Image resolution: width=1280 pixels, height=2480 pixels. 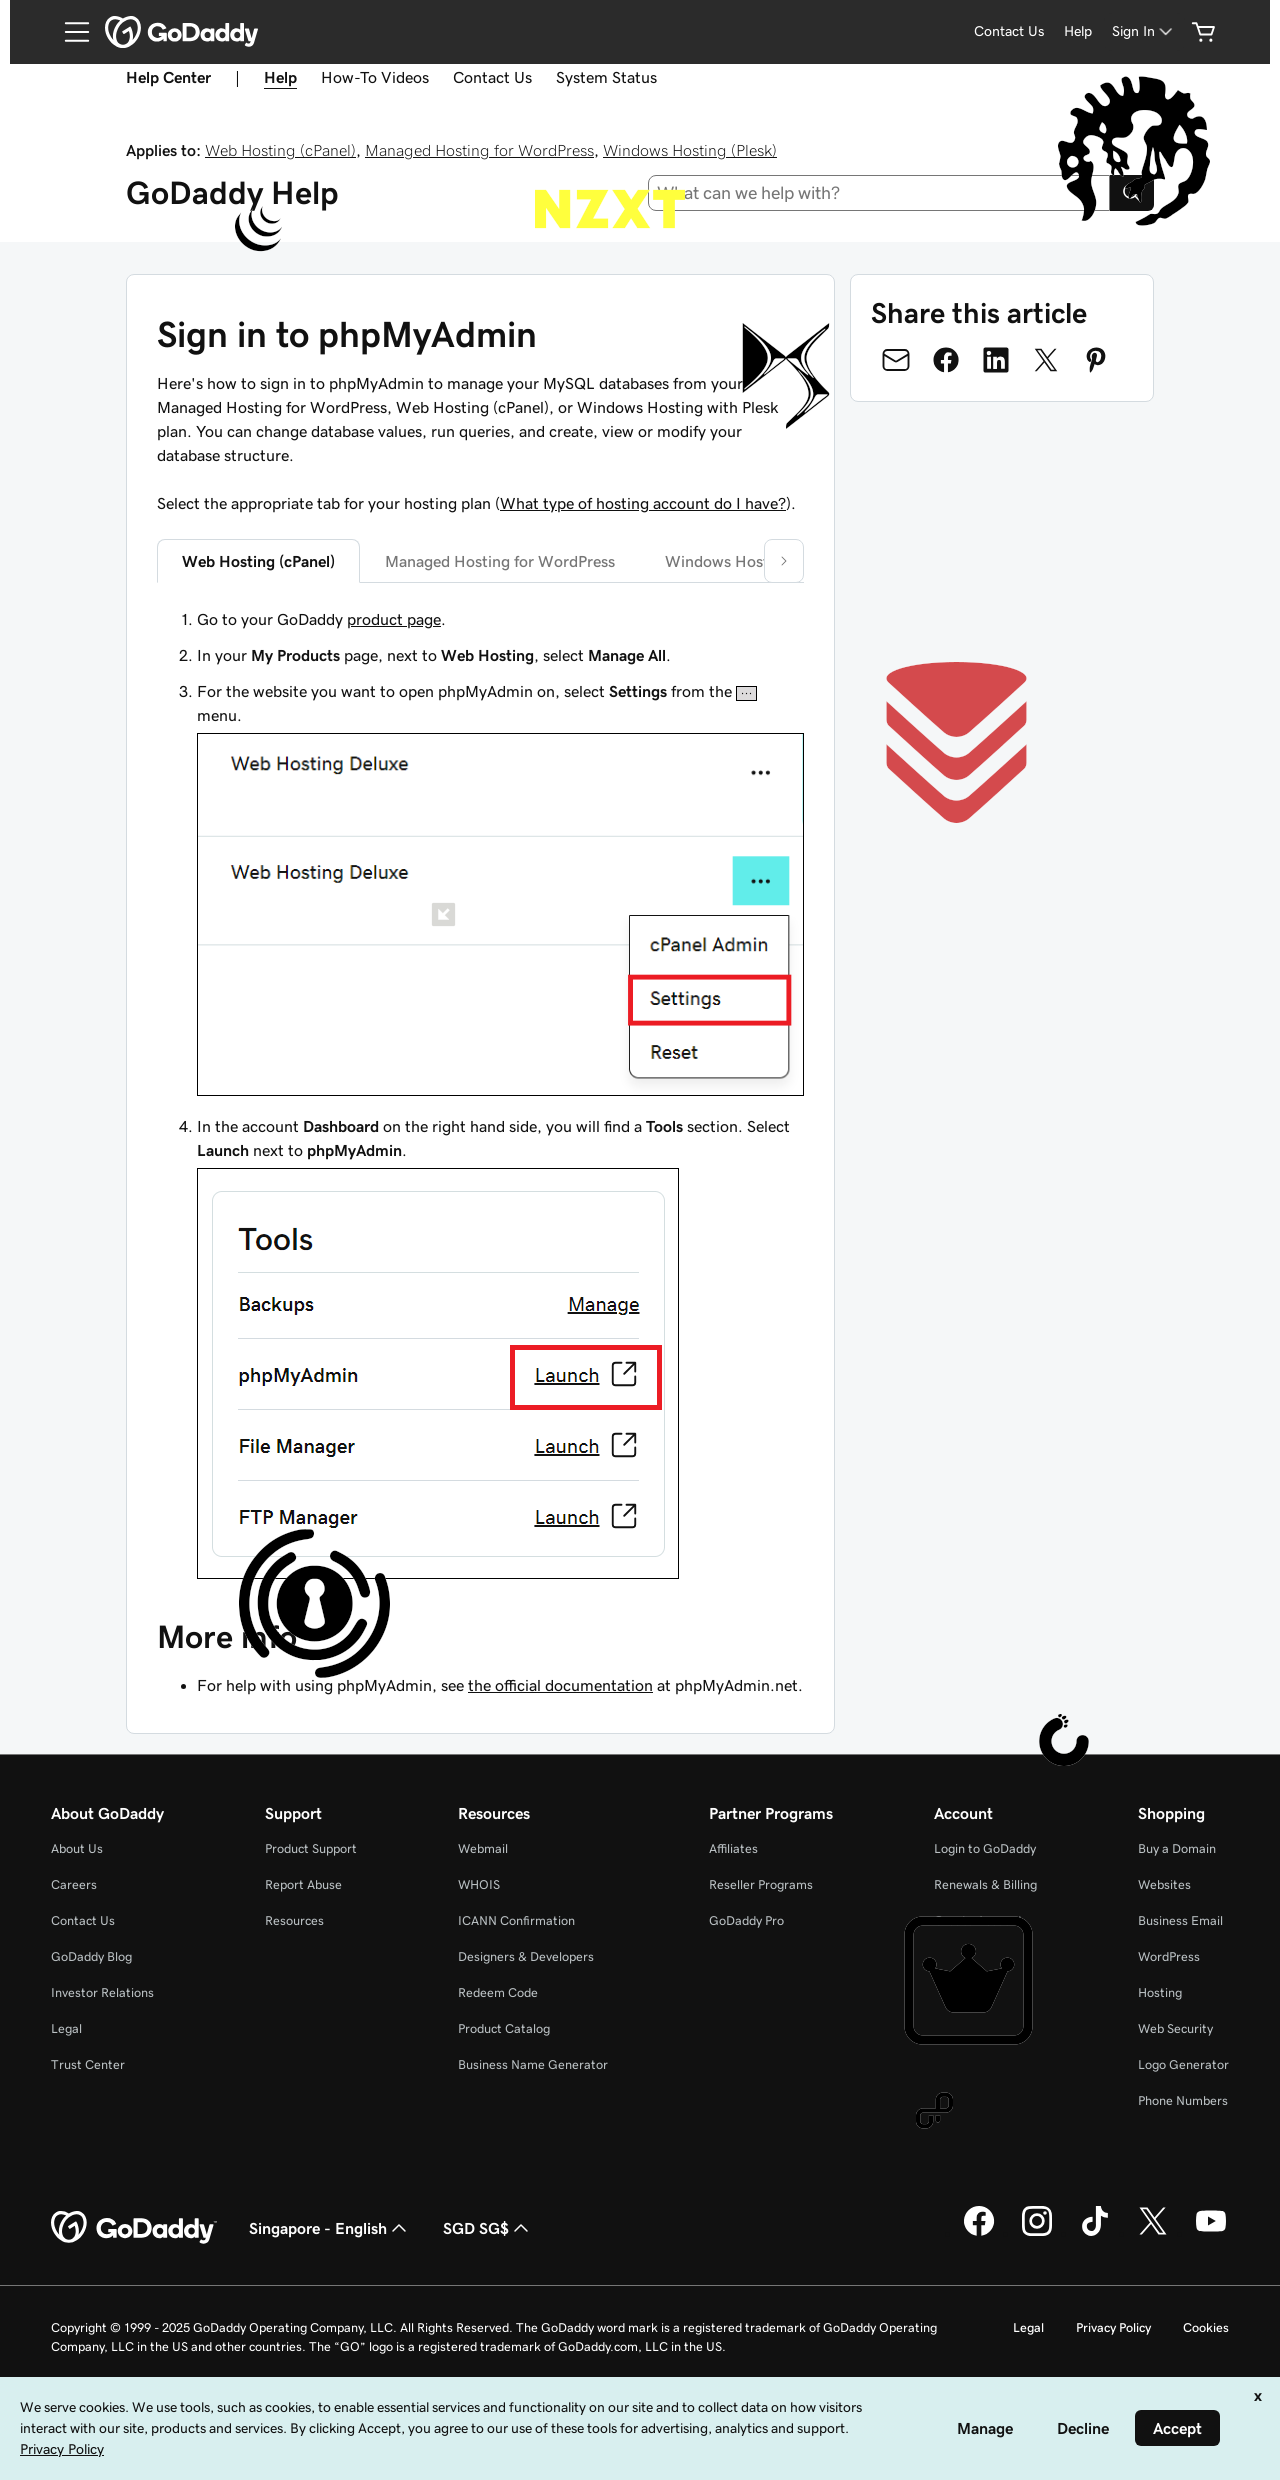 What do you see at coordinates (443, 914) in the screenshot?
I see `navigate to previous or lower-level content` at bounding box center [443, 914].